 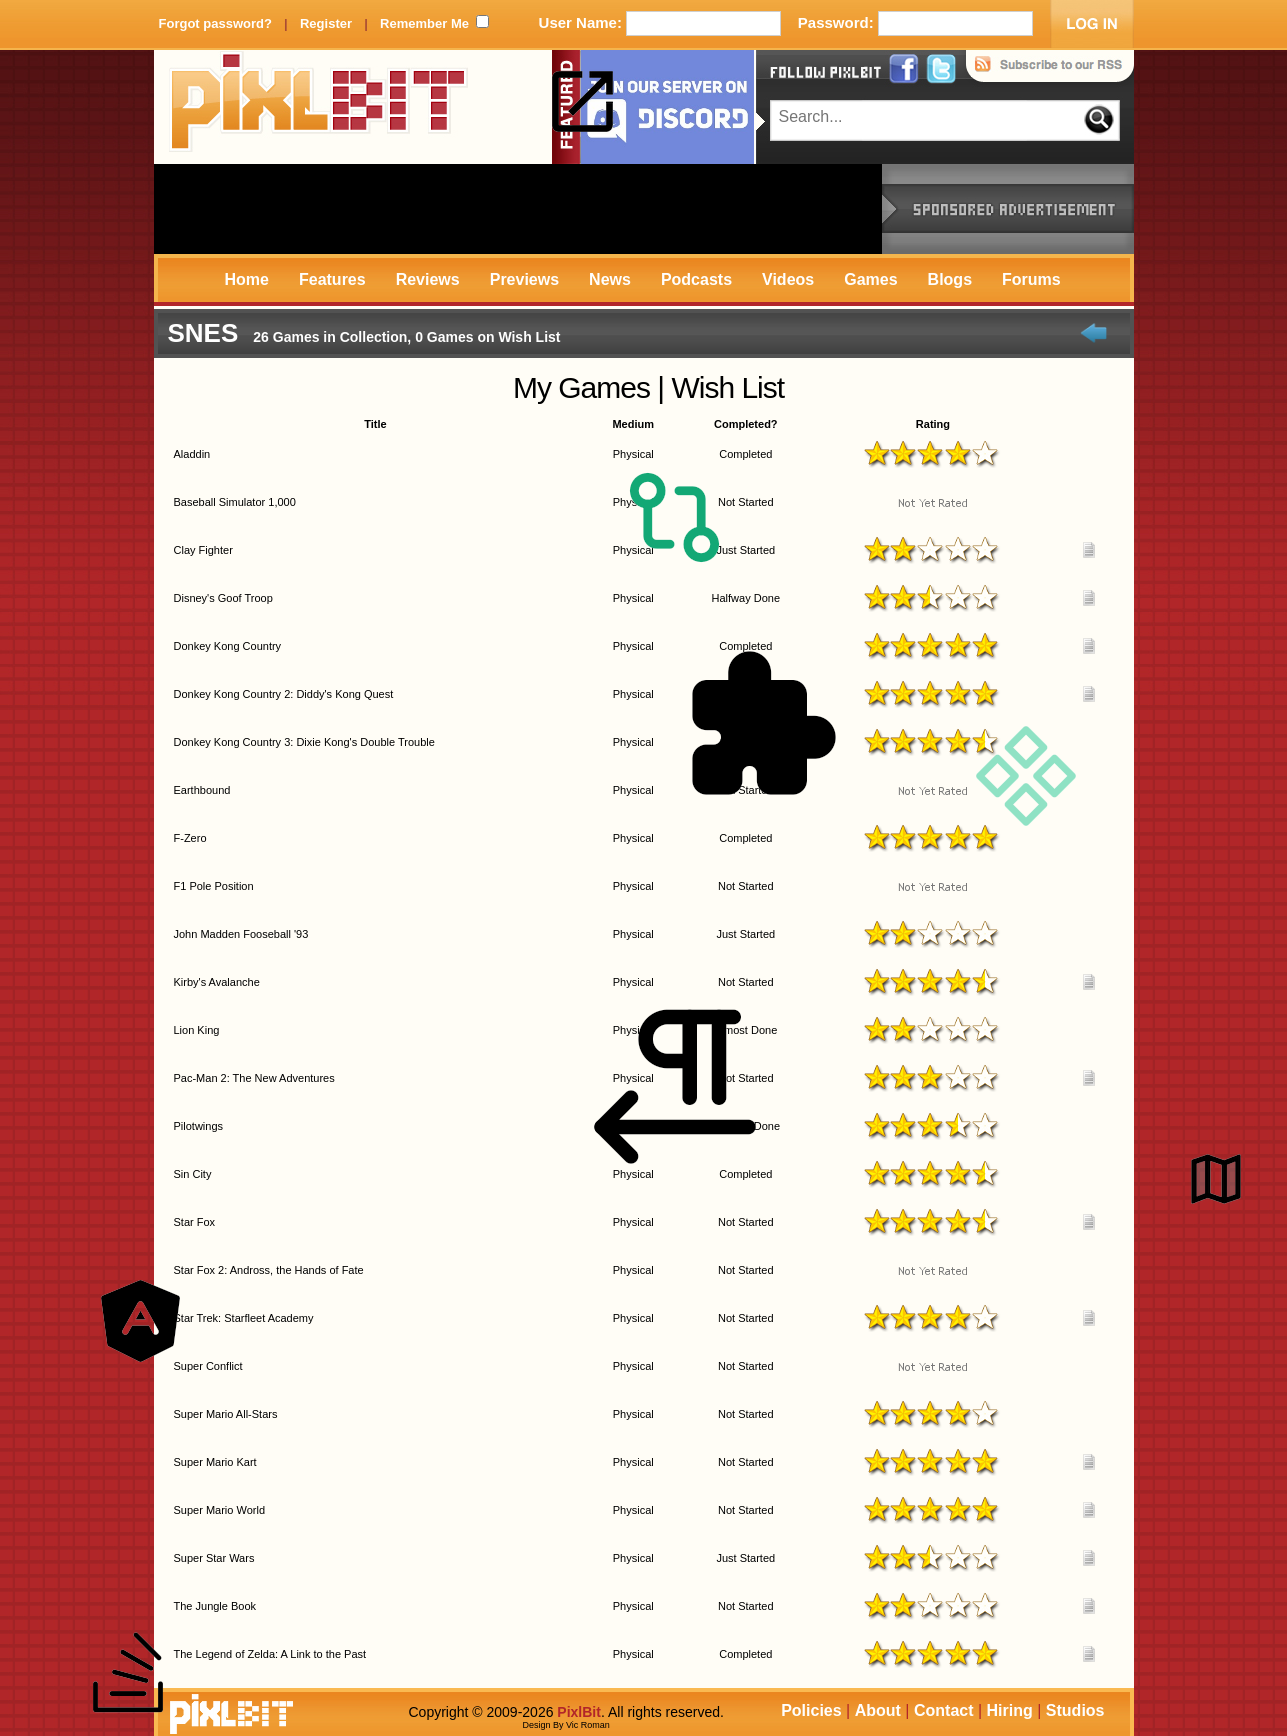 I want to click on visit stack overflow for developer help, so click(x=128, y=1674).